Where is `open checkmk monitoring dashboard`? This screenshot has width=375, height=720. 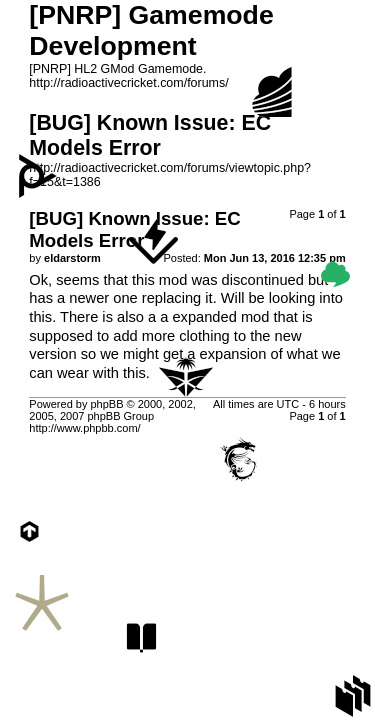
open checkmk monitoring dashboard is located at coordinates (29, 531).